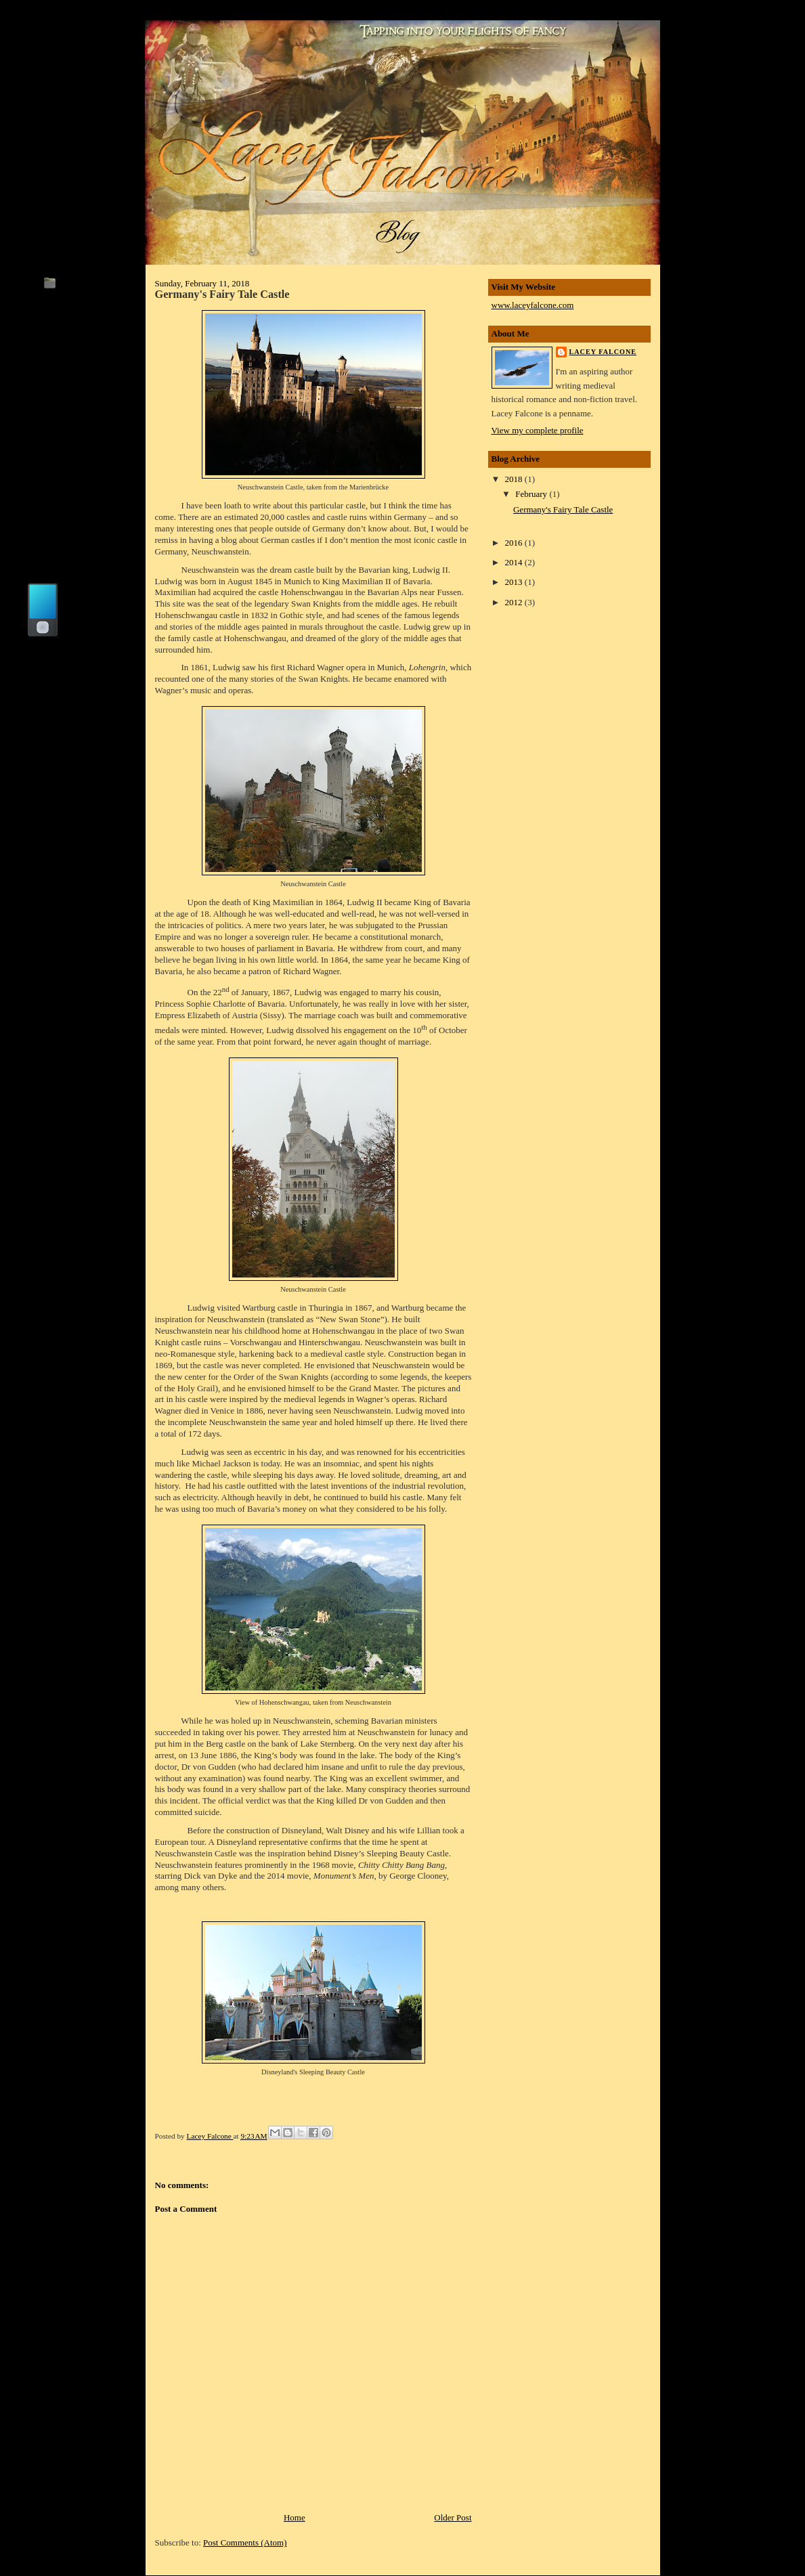 Image resolution: width=805 pixels, height=2576 pixels. What do you see at coordinates (43, 610) in the screenshot?
I see `access portable media player settings` at bounding box center [43, 610].